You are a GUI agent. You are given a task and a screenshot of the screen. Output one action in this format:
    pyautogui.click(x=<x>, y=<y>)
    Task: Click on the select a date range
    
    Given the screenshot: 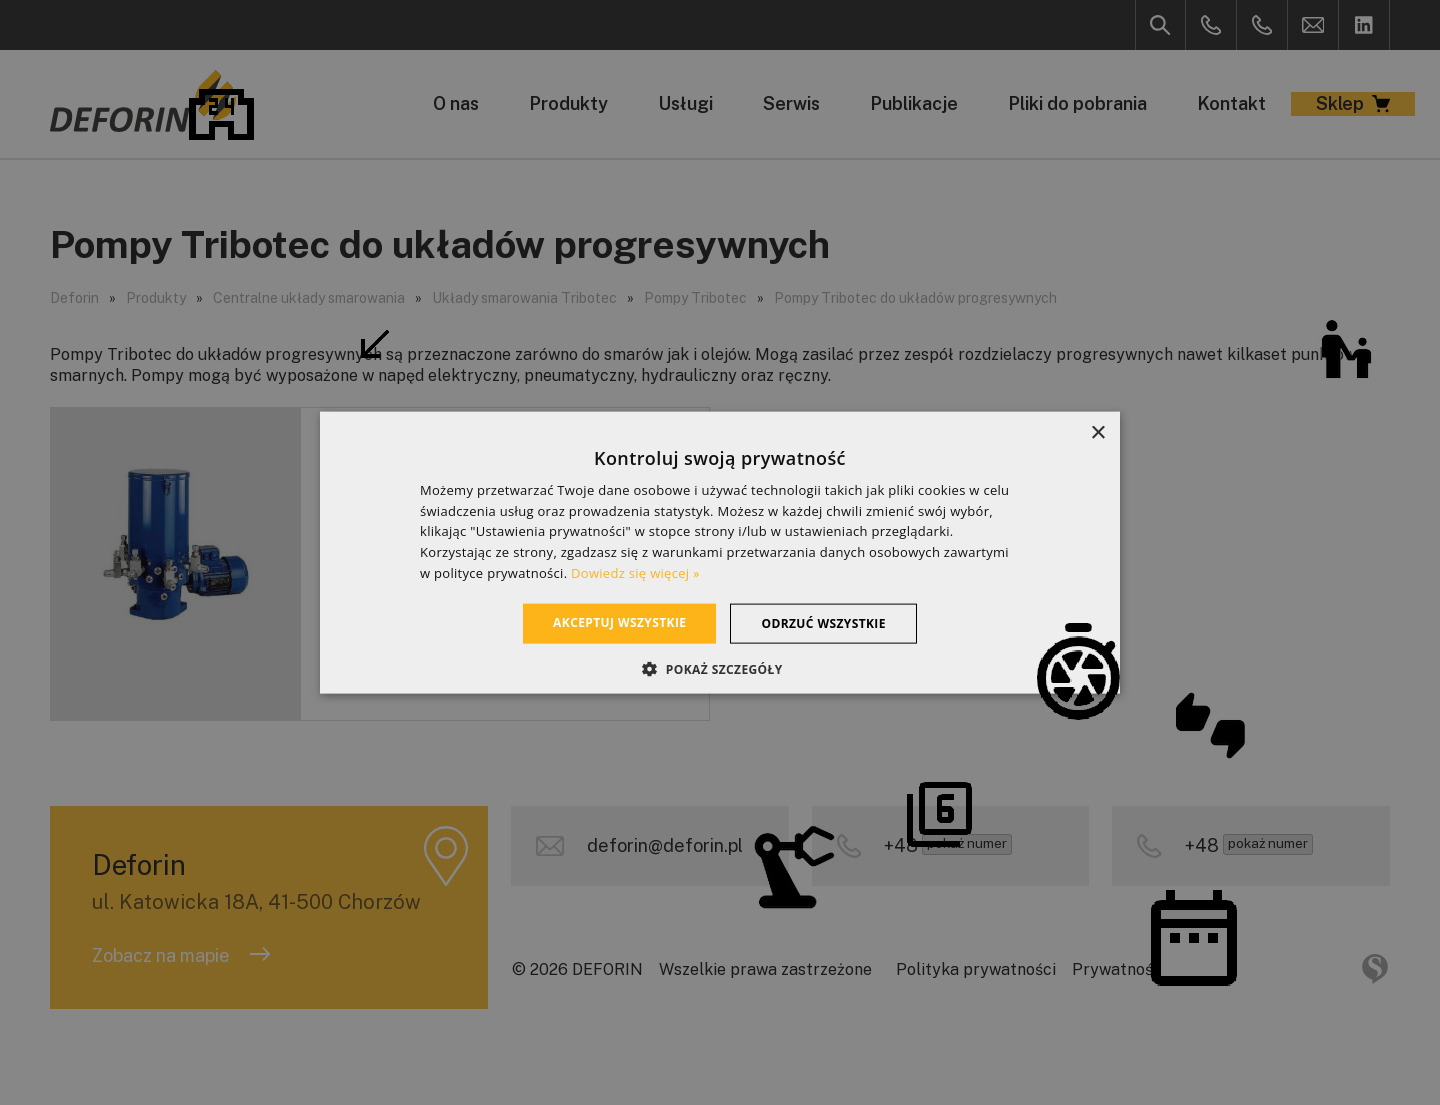 What is the action you would take?
    pyautogui.click(x=1194, y=938)
    